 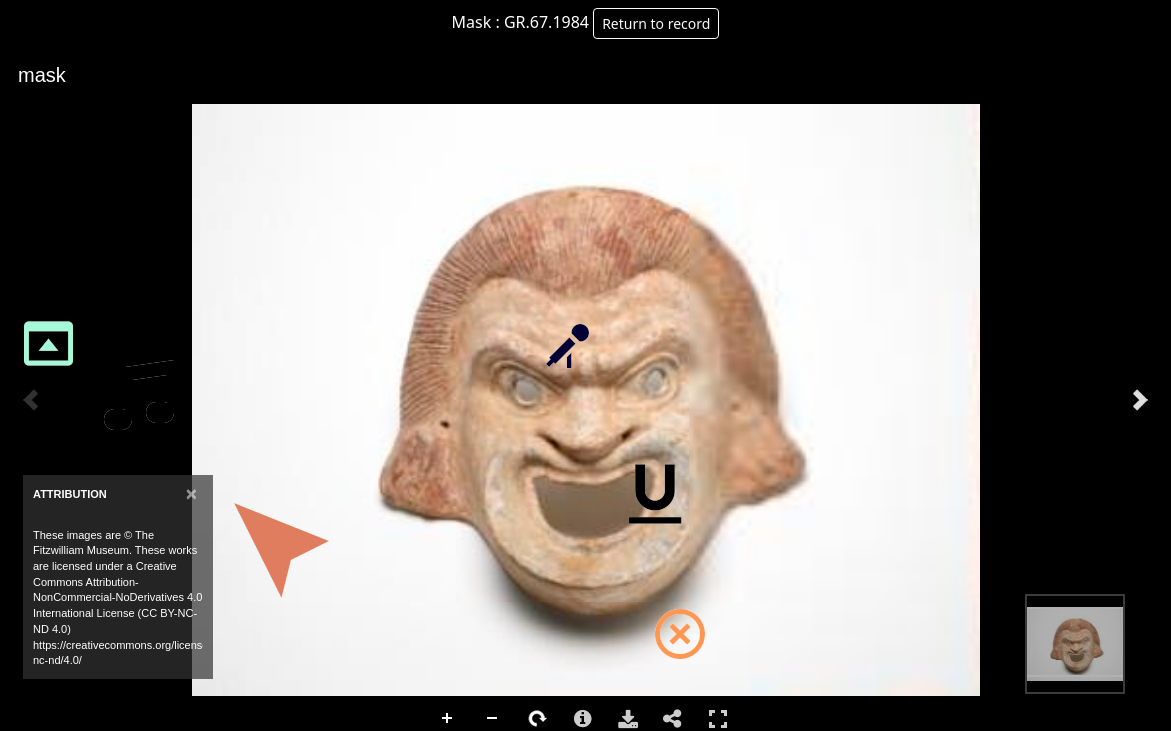 What do you see at coordinates (139, 395) in the screenshot?
I see `access music library or player` at bounding box center [139, 395].